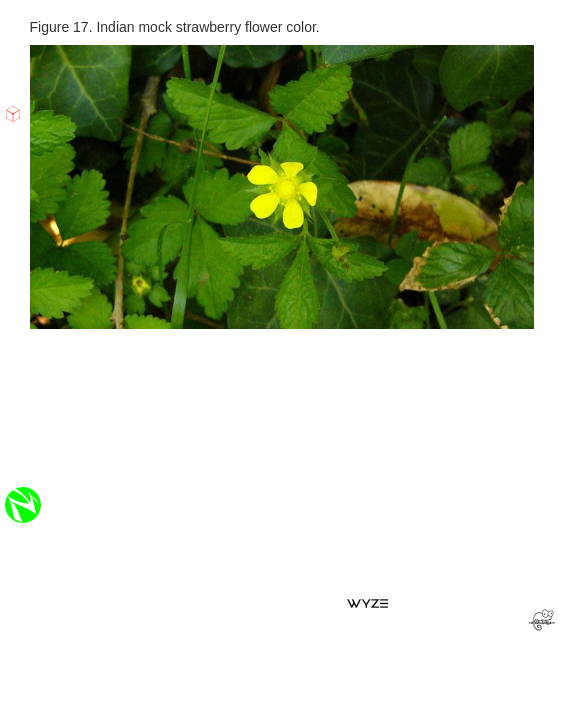 The image size is (563, 720). Describe the element at coordinates (13, 114) in the screenshot. I see `IPFS (InterPlanetary File System) logo` at that location.